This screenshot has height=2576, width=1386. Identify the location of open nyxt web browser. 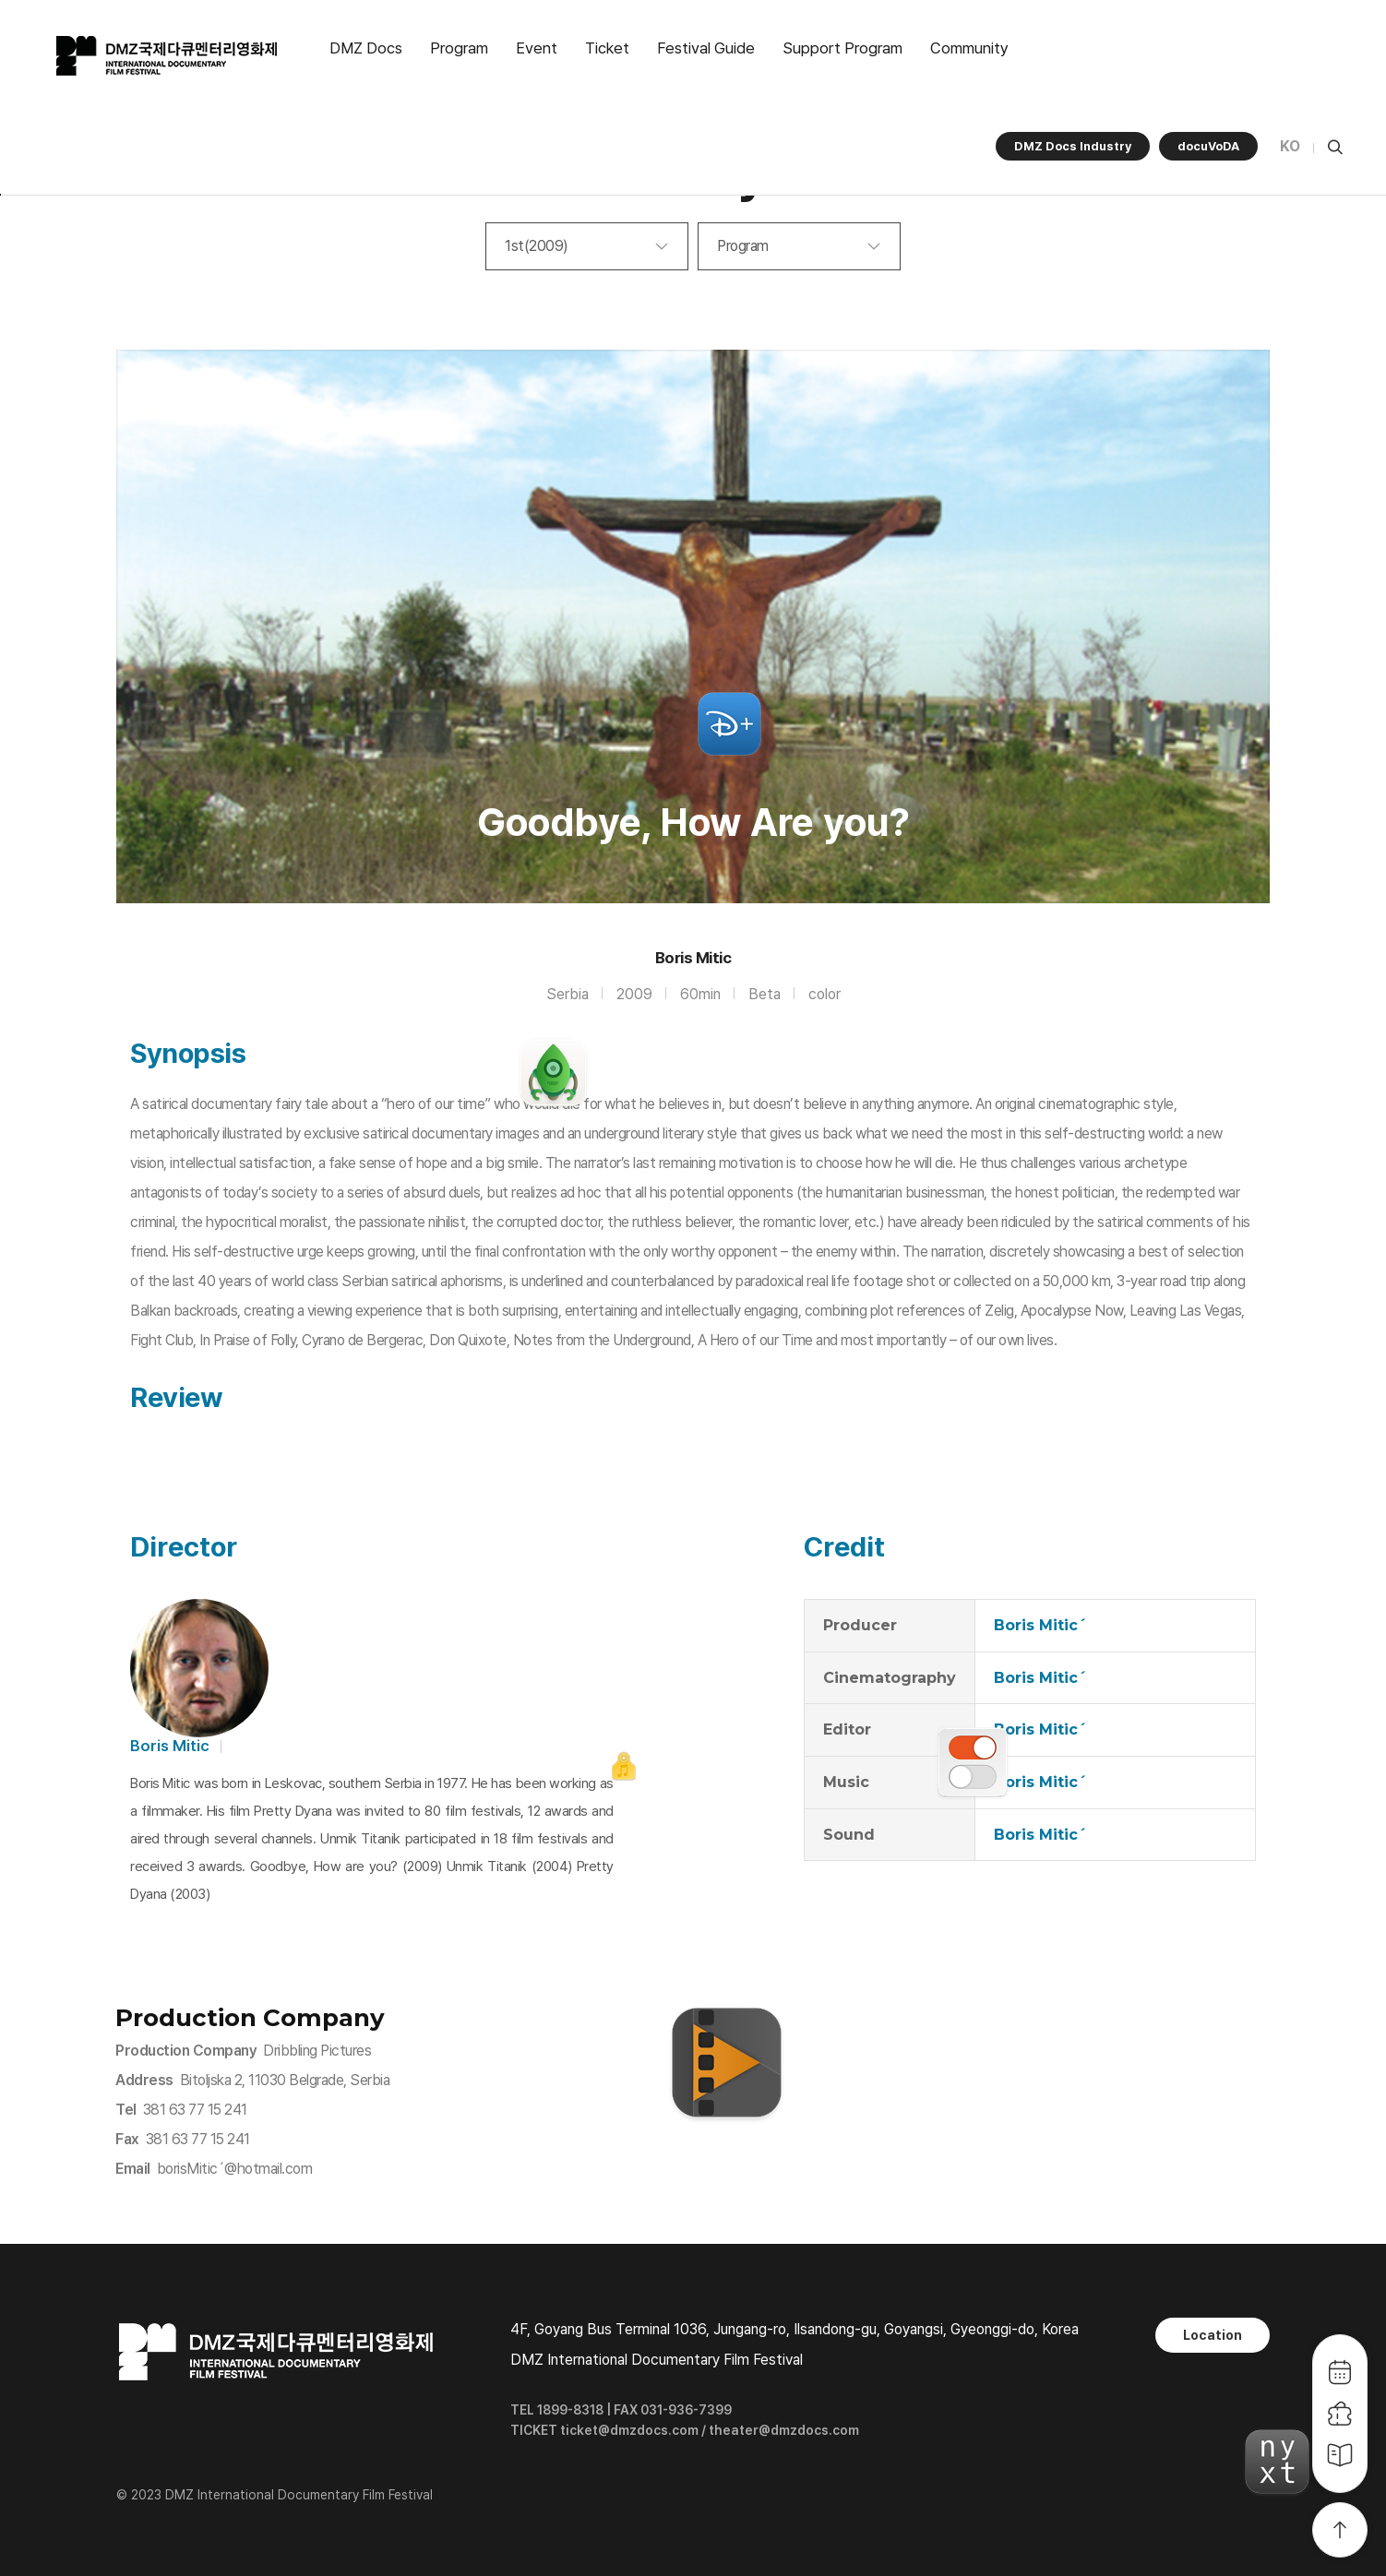
(1277, 2462).